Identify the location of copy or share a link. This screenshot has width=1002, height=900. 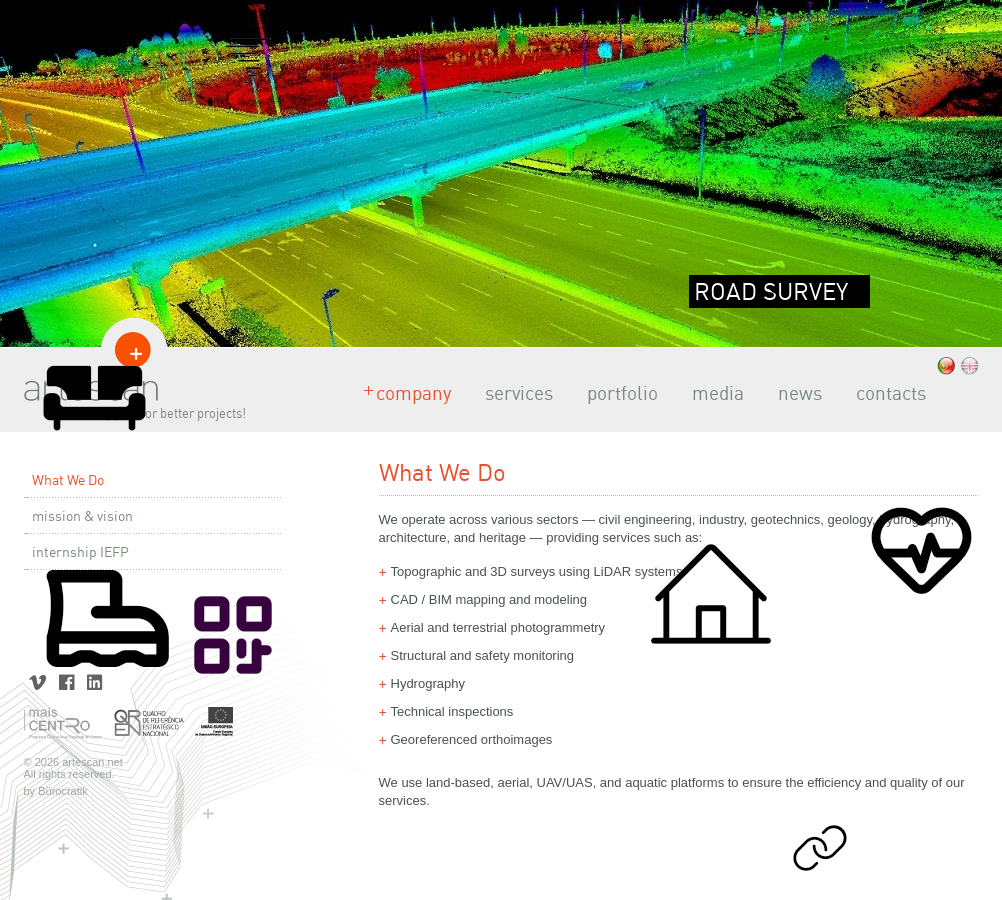
(820, 848).